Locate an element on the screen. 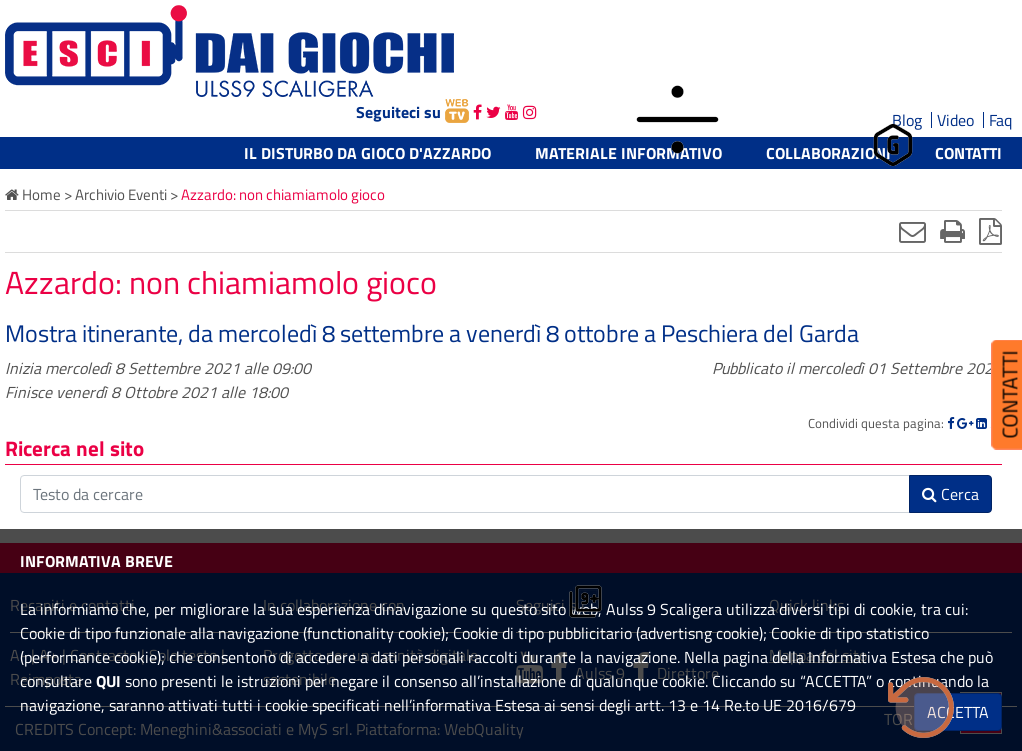 This screenshot has height=751, width=1022. perform division calculation is located at coordinates (677, 119).